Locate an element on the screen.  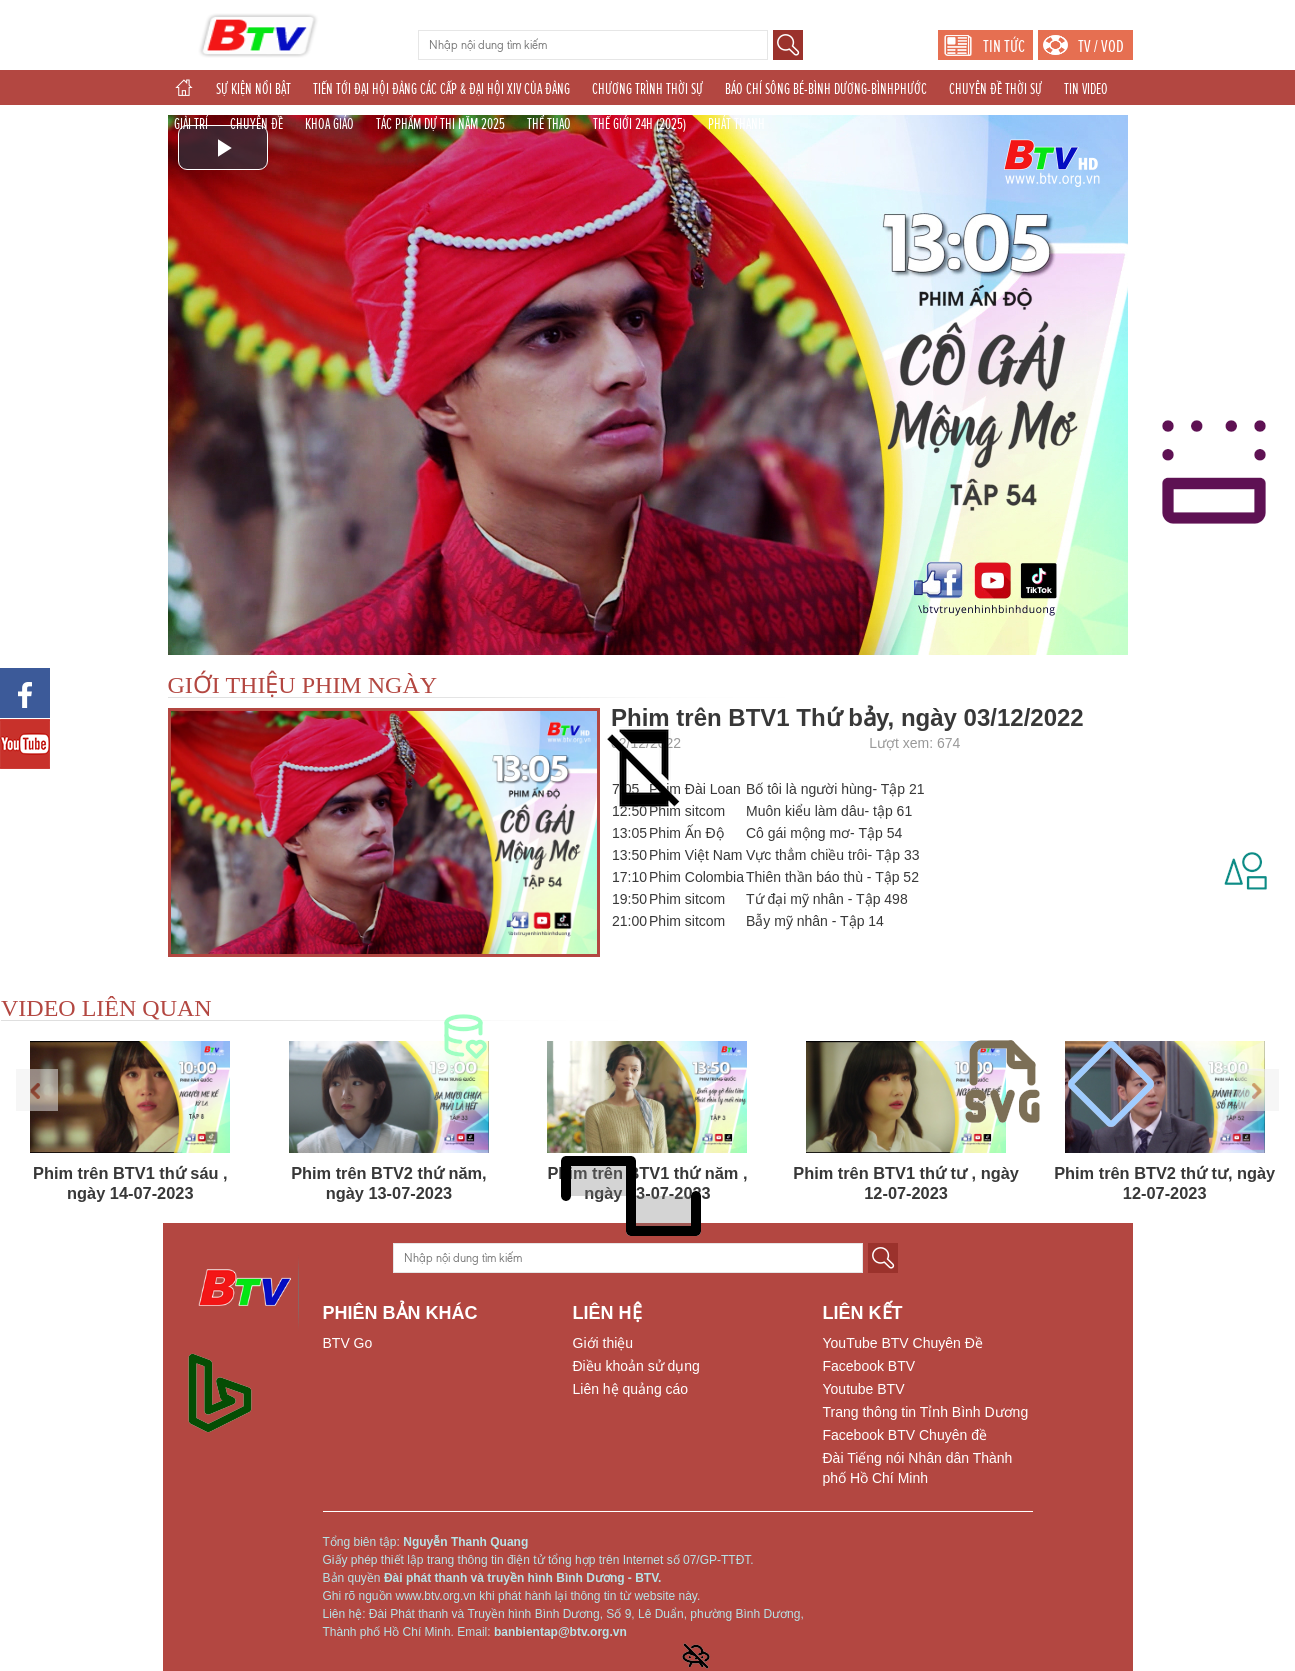
toggle square wave audio signal is located at coordinates (631, 1196).